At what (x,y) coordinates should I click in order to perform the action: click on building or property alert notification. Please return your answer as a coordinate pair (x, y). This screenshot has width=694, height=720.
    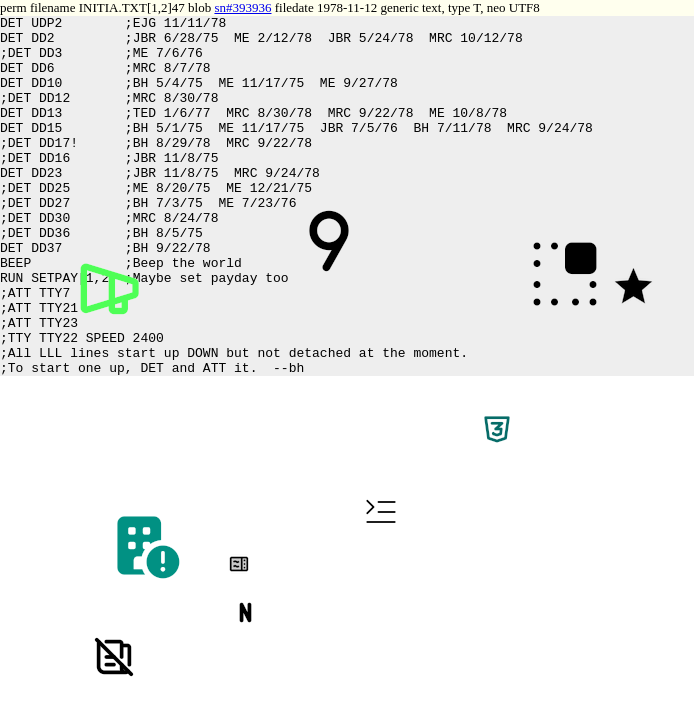
    Looking at the image, I should click on (146, 545).